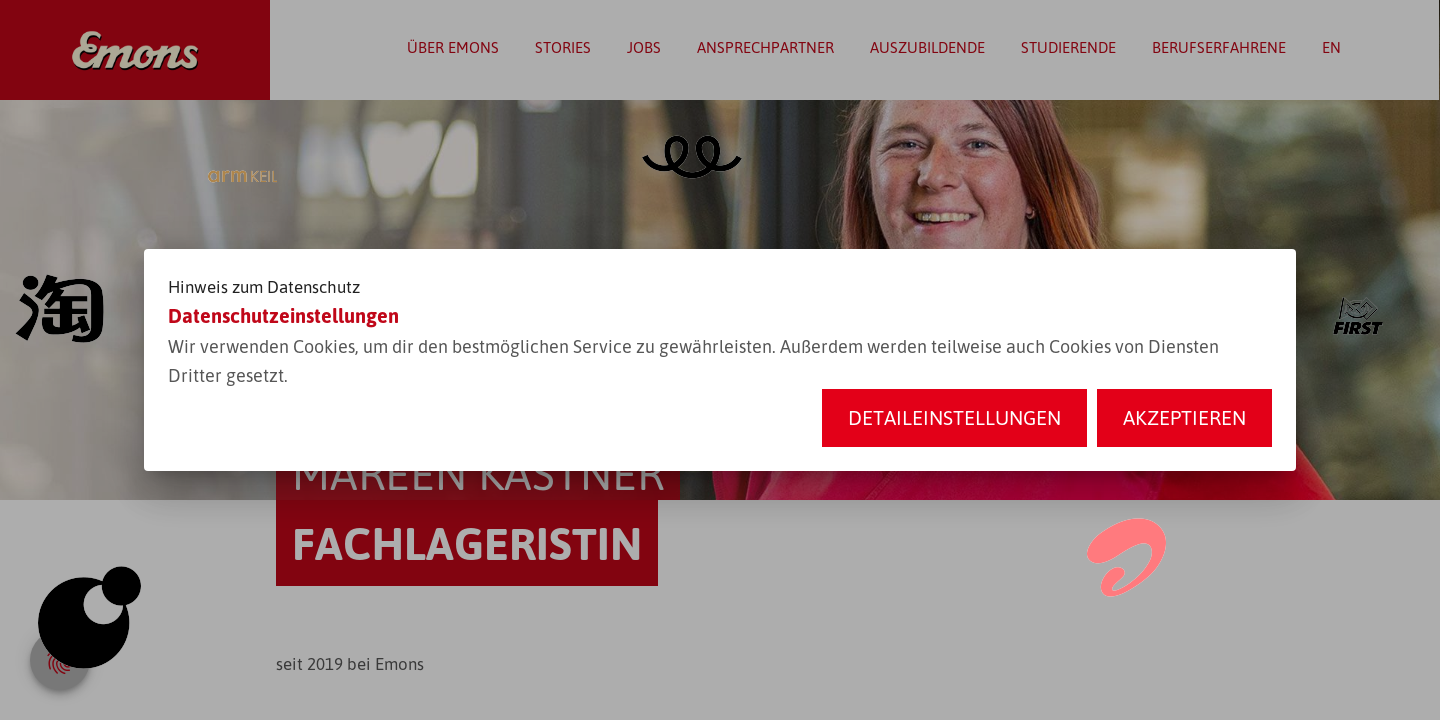 The image size is (1440, 720). Describe the element at coordinates (1358, 316) in the screenshot. I see `FIRST Robotics competition logo` at that location.